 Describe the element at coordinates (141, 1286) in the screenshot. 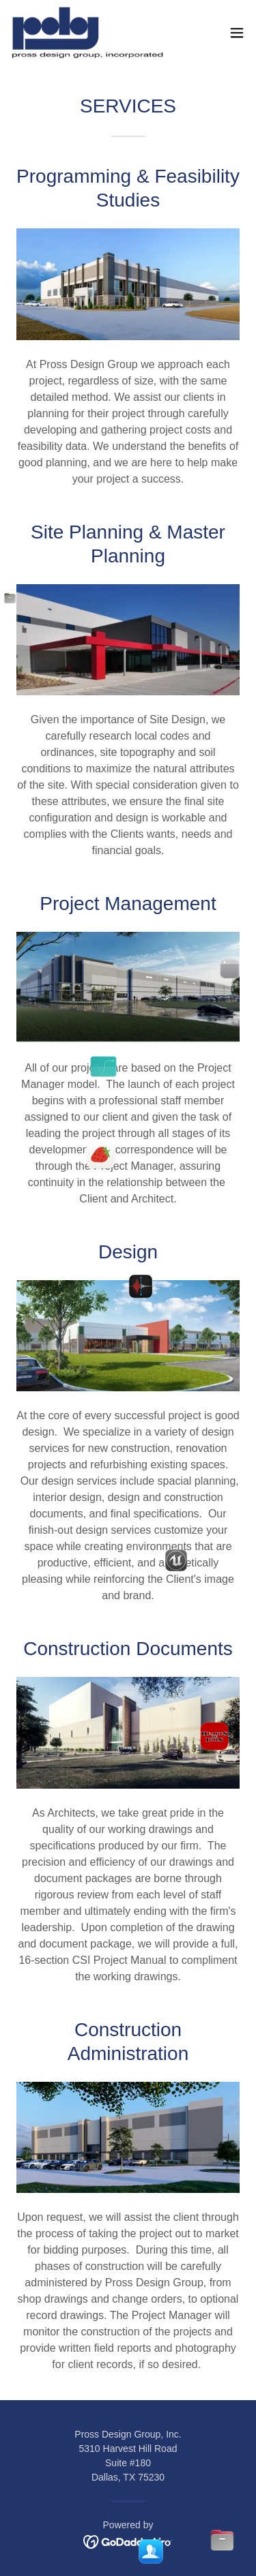

I see `open the voice memos app` at that location.